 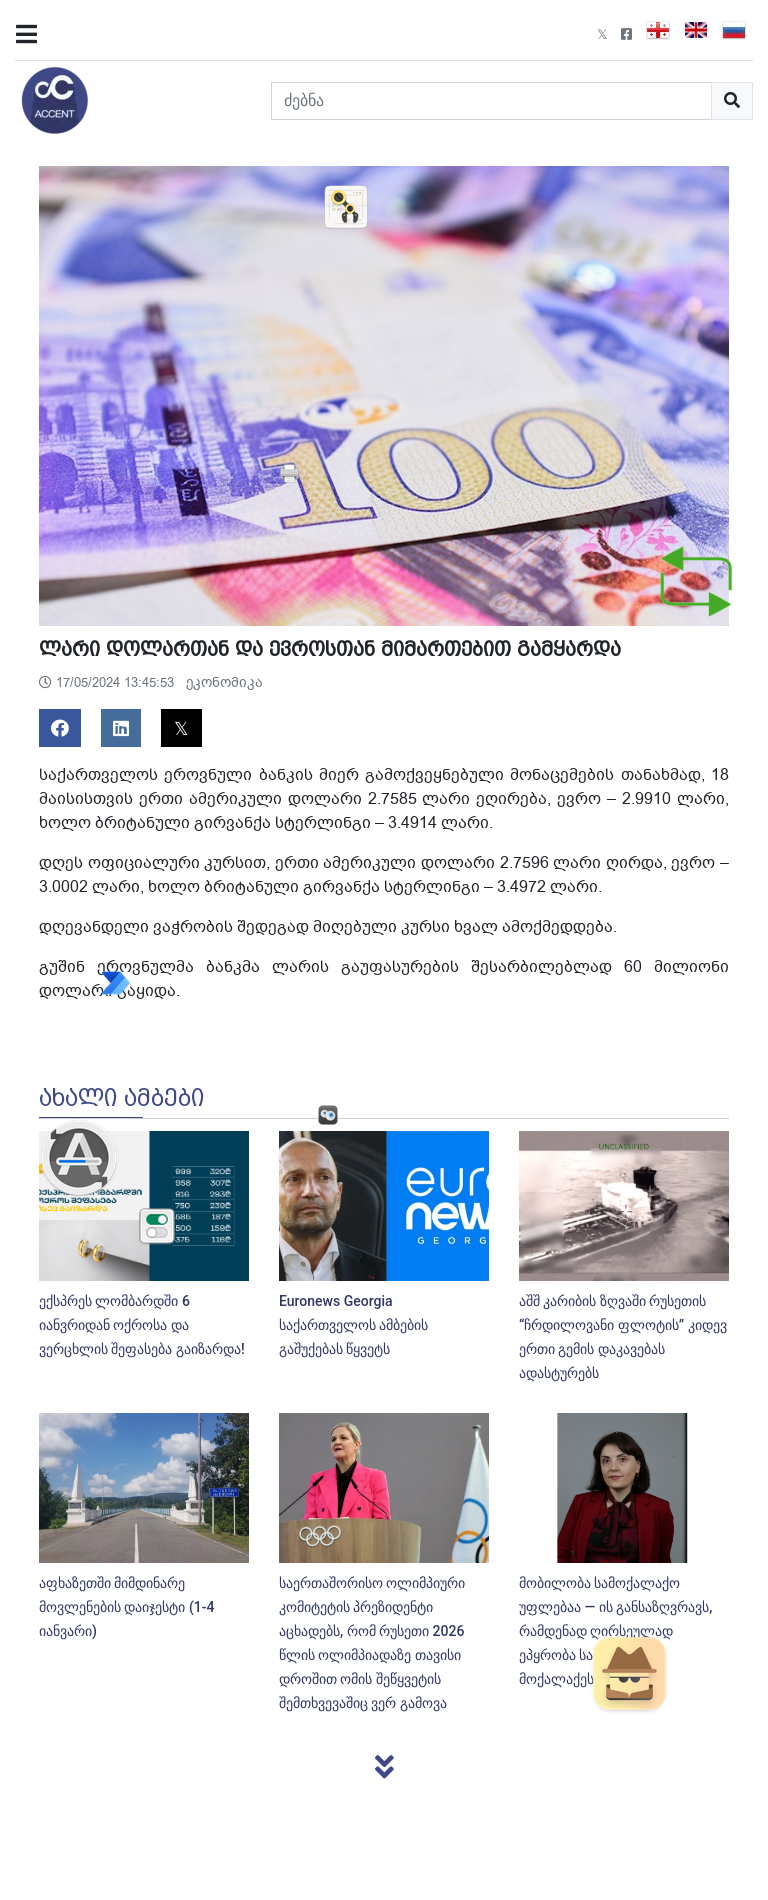 I want to click on open xfce4 eyes desktop widget, so click(x=328, y=1115).